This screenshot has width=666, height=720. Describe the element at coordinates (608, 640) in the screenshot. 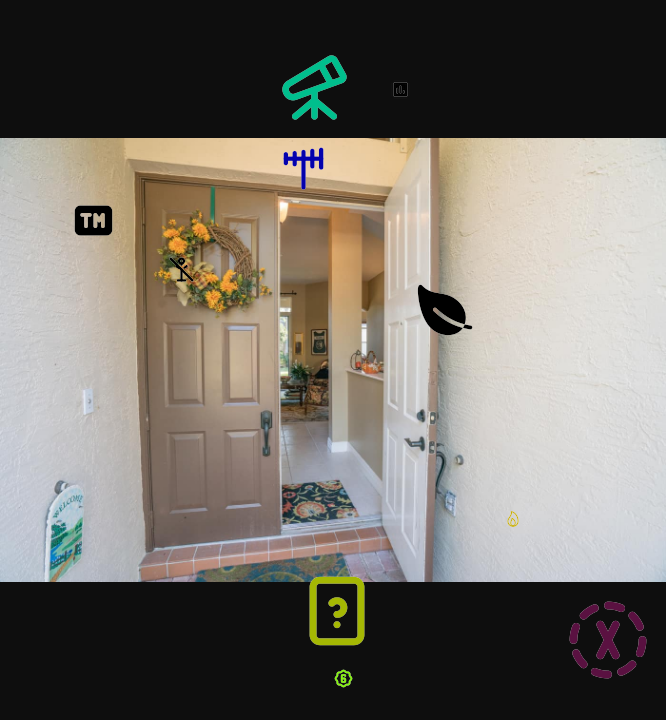

I see `cancel or remove a pending action` at that location.